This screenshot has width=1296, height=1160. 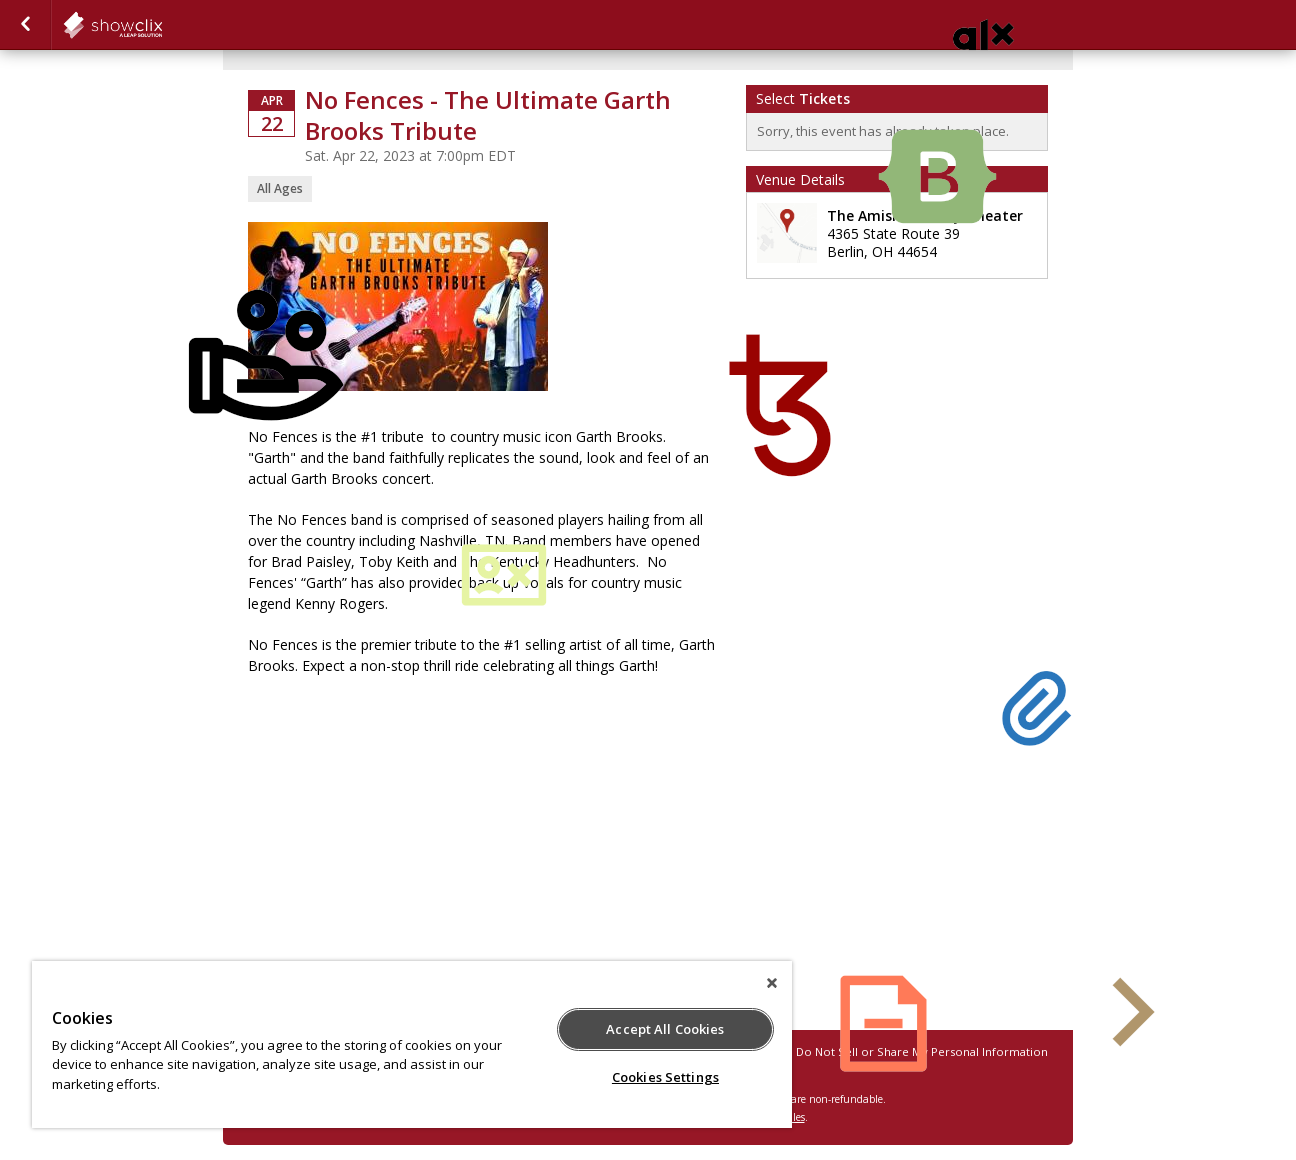 What do you see at coordinates (883, 1023) in the screenshot?
I see `reduce or compress file size` at bounding box center [883, 1023].